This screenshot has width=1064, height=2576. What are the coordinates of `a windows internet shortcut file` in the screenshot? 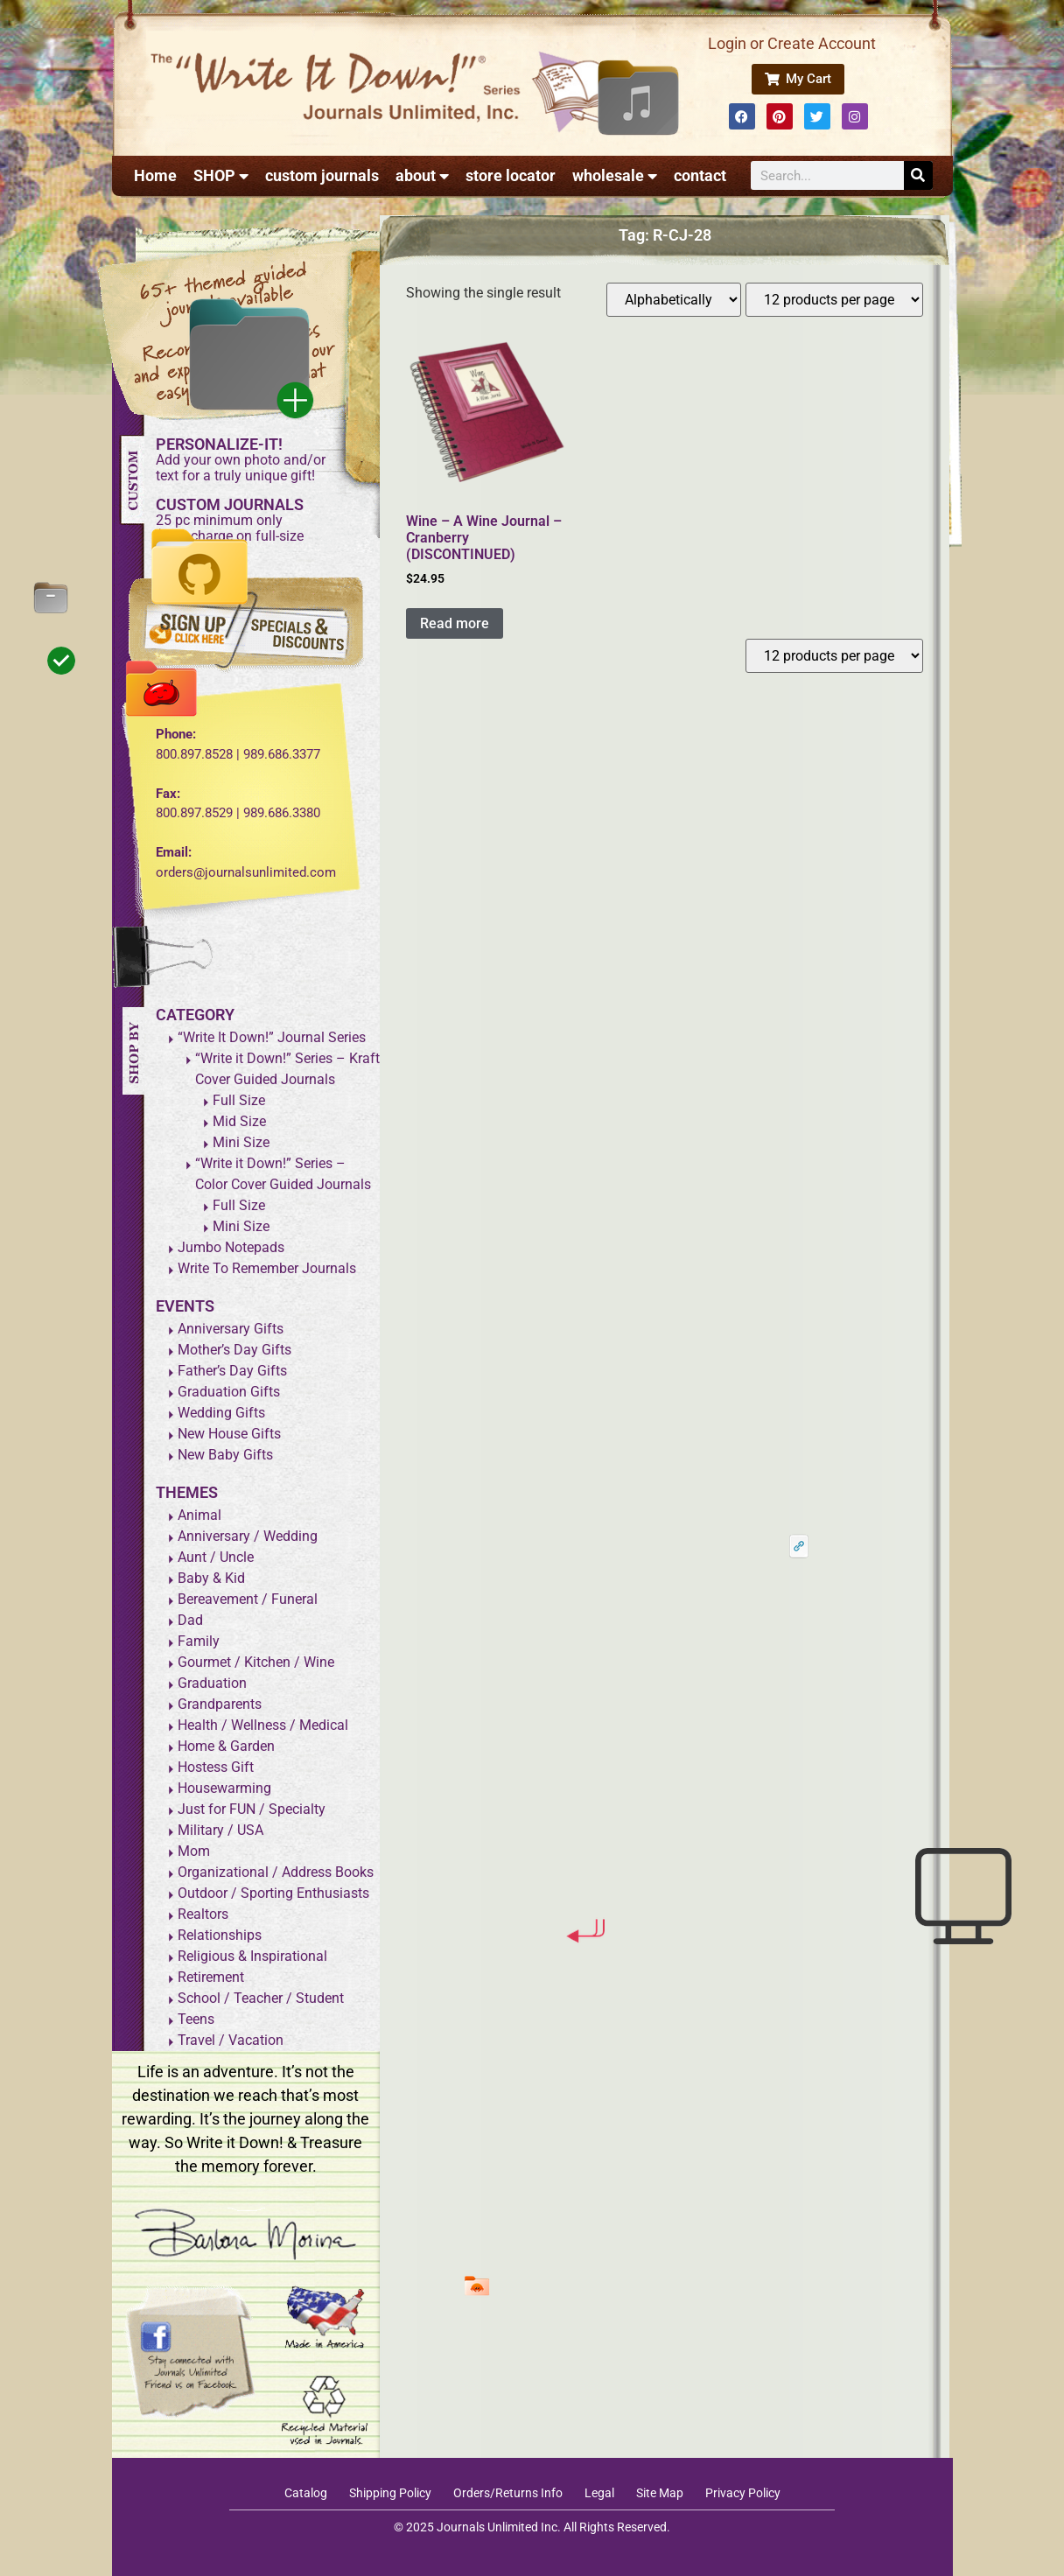 It's located at (799, 1546).